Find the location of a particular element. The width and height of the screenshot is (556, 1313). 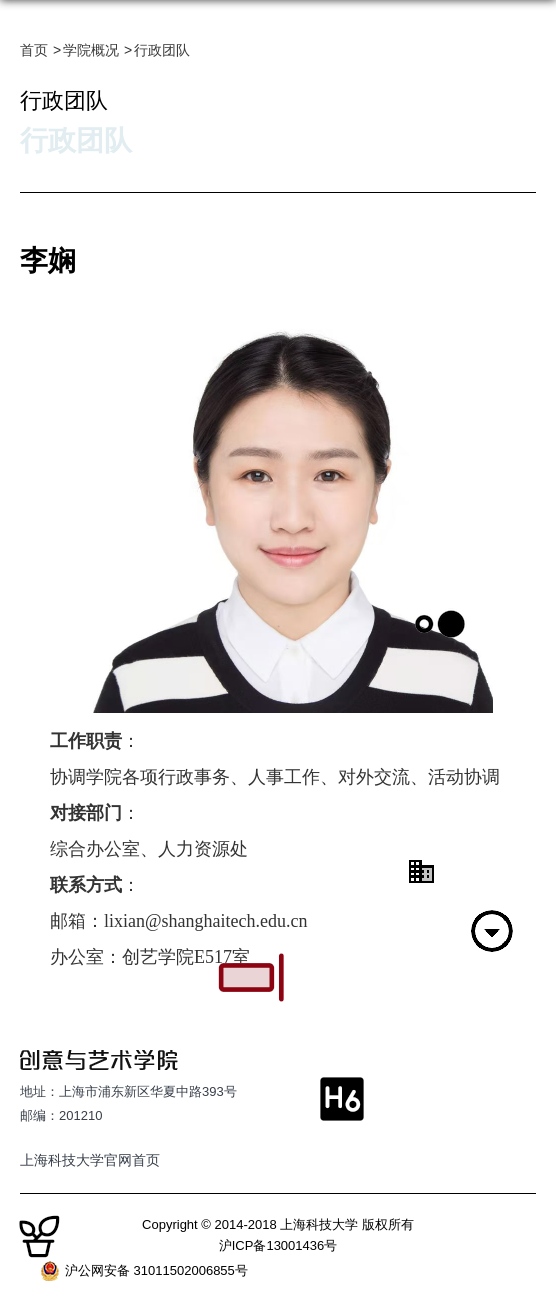

access plant care or gardening features is located at coordinates (38, 1236).